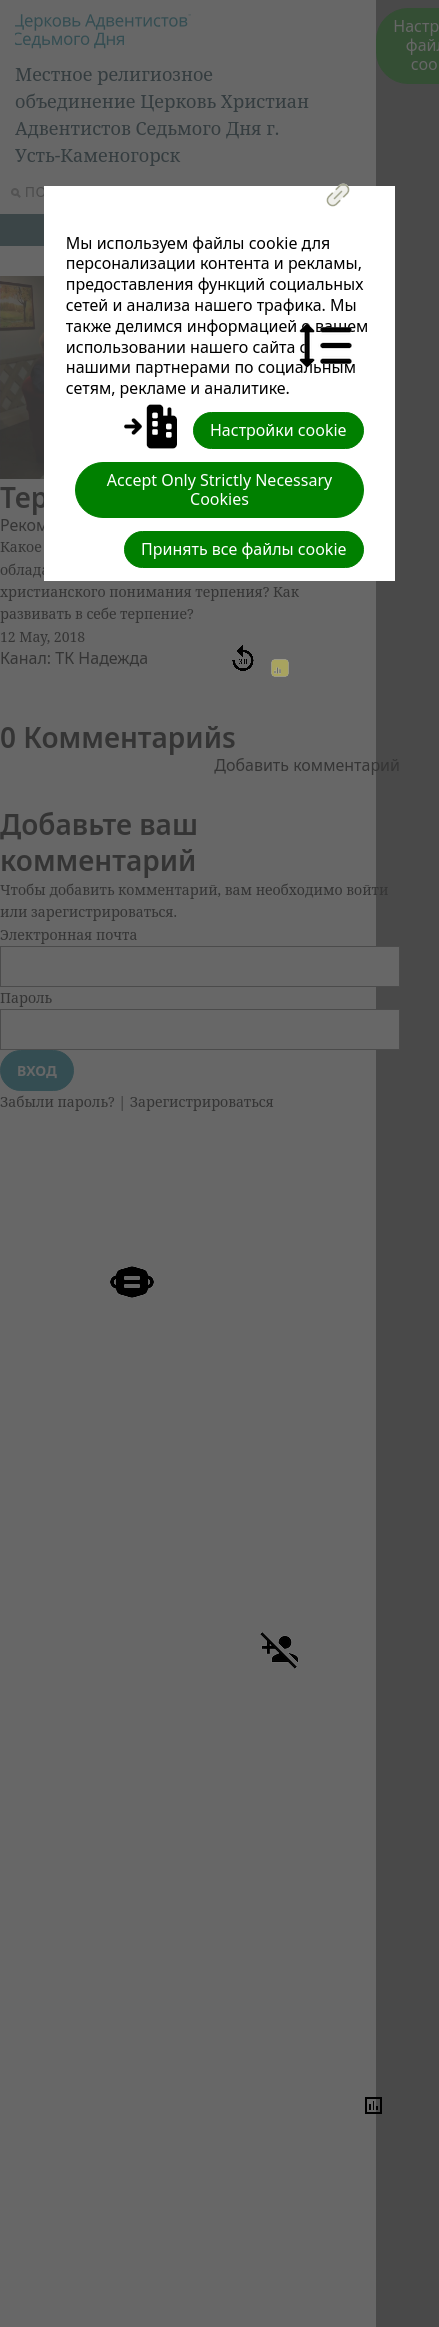  I want to click on adjust line spacing in text, so click(325, 345).